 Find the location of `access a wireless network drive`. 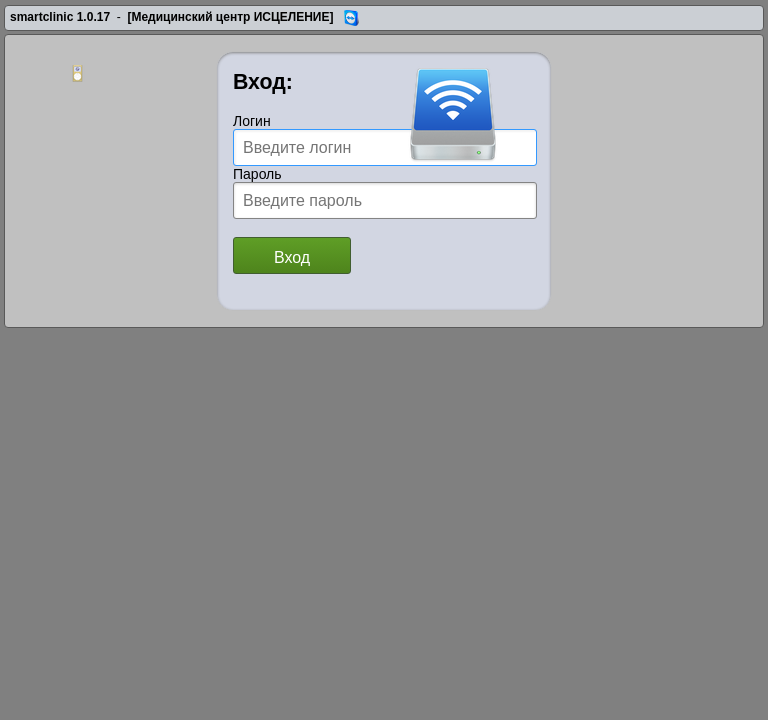

access a wireless network drive is located at coordinates (453, 116).